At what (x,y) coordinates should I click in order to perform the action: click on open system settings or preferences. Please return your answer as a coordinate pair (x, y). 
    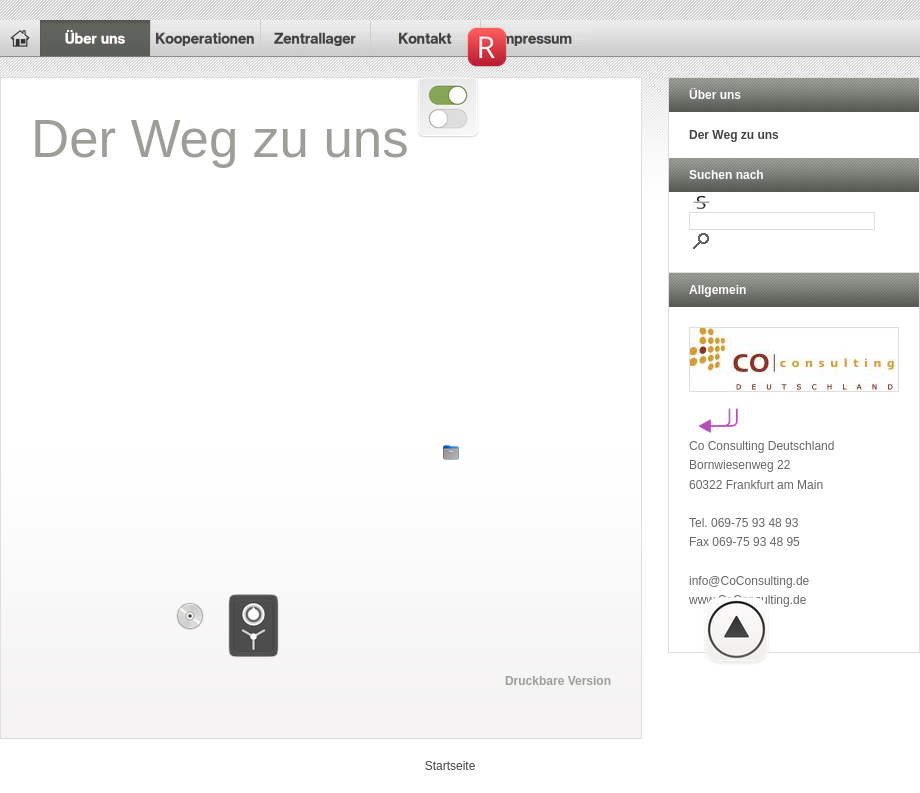
    Looking at the image, I should click on (448, 107).